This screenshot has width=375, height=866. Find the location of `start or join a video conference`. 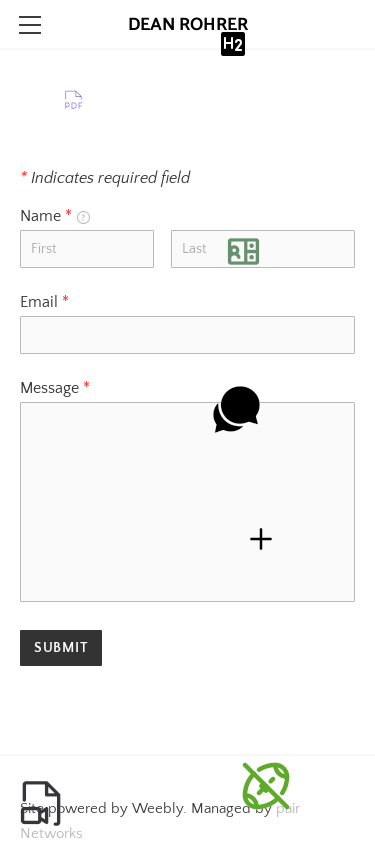

start or join a video conference is located at coordinates (243, 251).